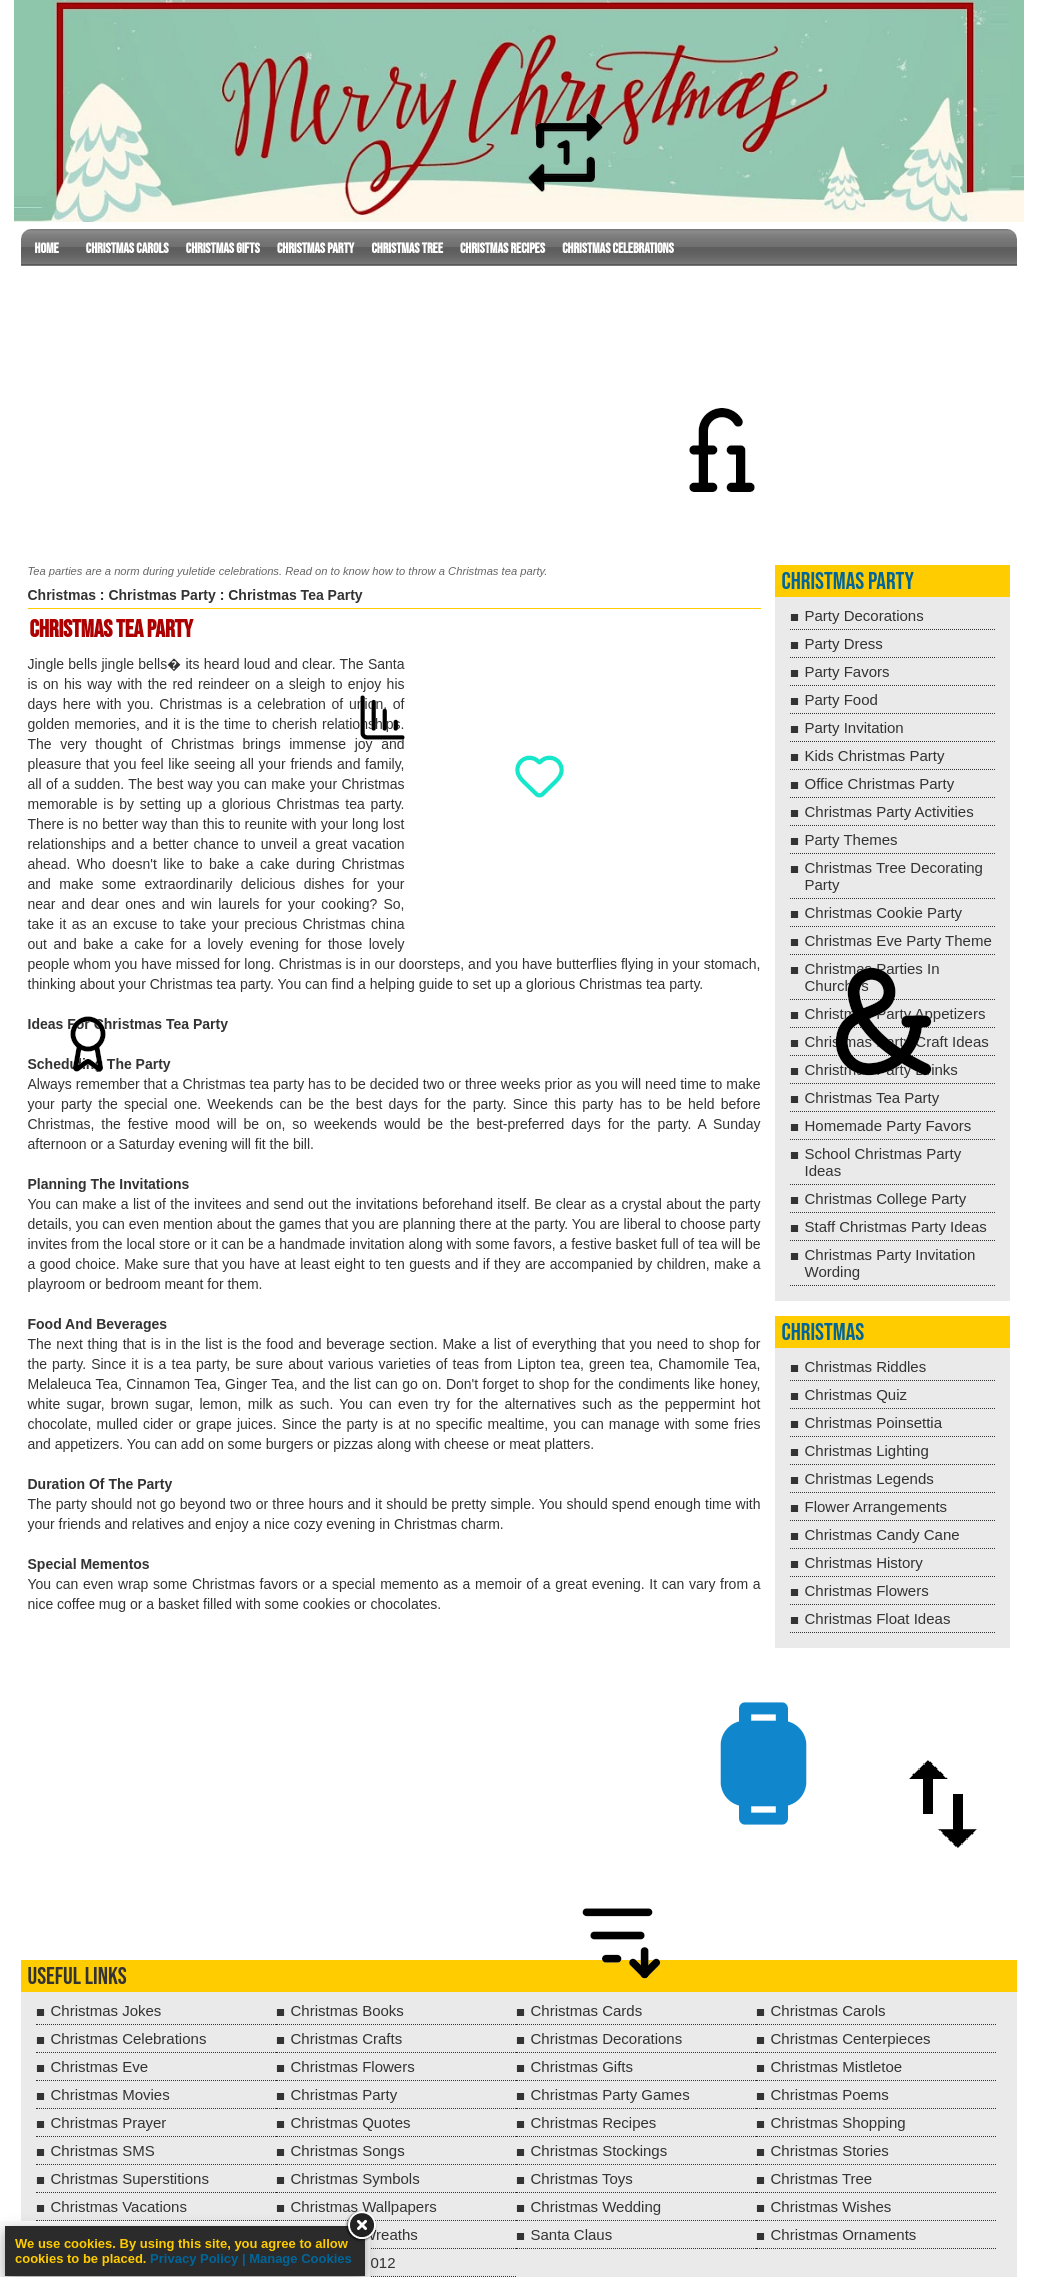 This screenshot has width=1037, height=2277. Describe the element at coordinates (88, 1044) in the screenshot. I see `view achievements or awards` at that location.